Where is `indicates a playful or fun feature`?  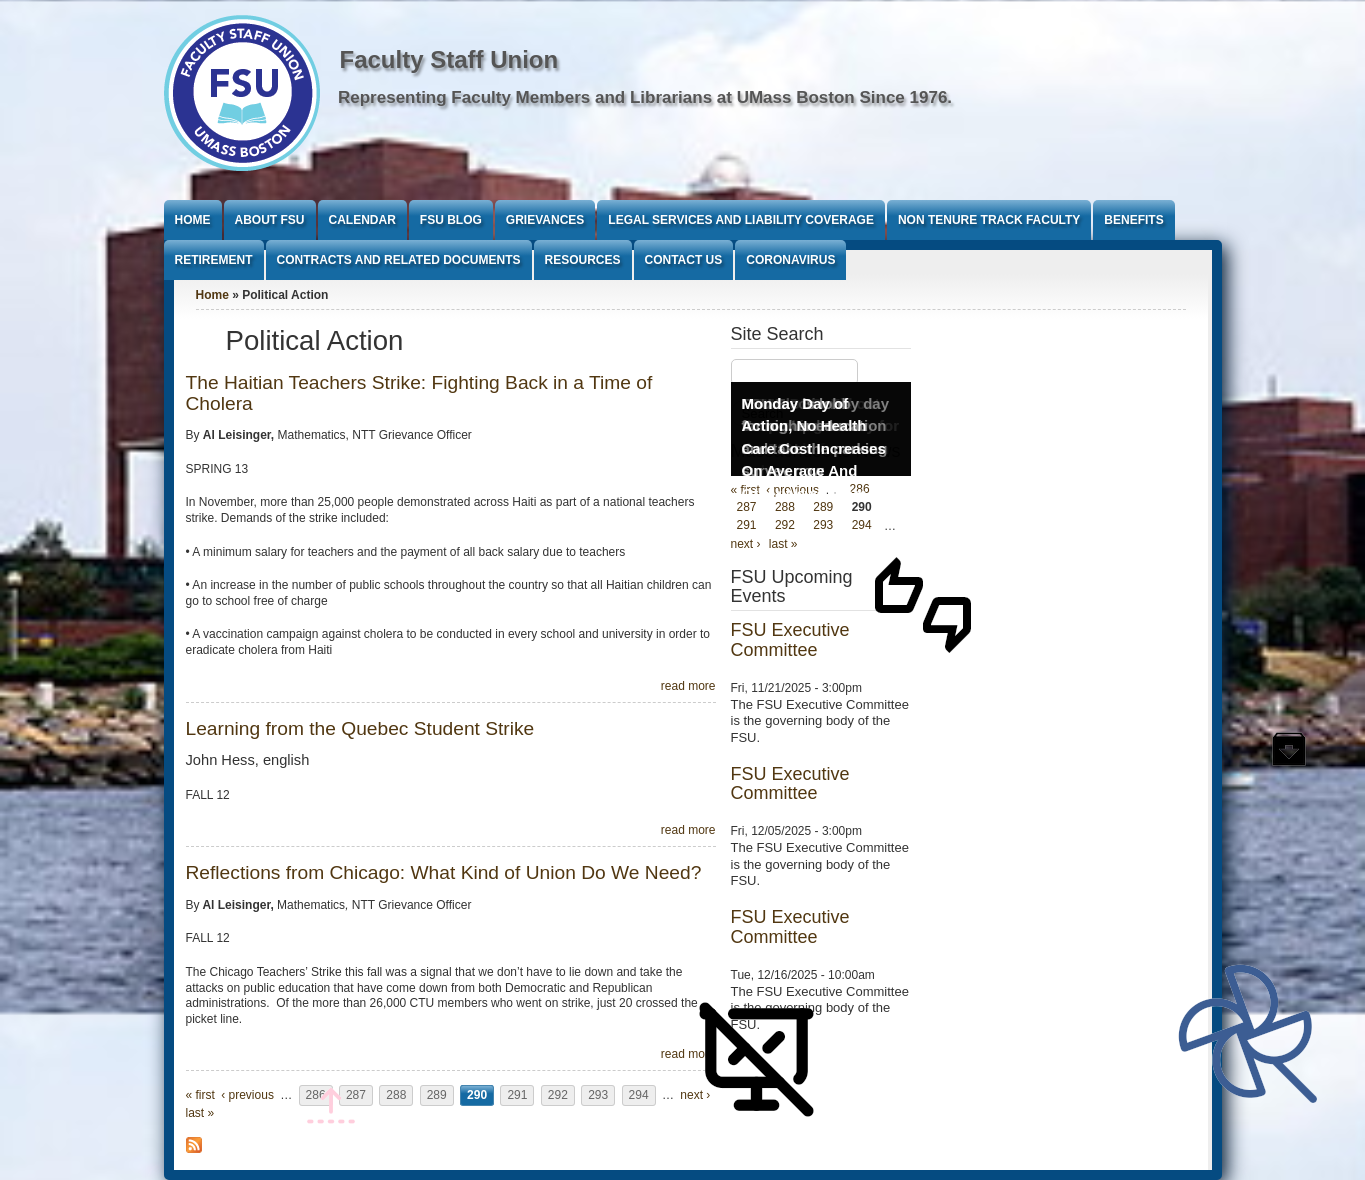 indicates a playful or fun feature is located at coordinates (1250, 1036).